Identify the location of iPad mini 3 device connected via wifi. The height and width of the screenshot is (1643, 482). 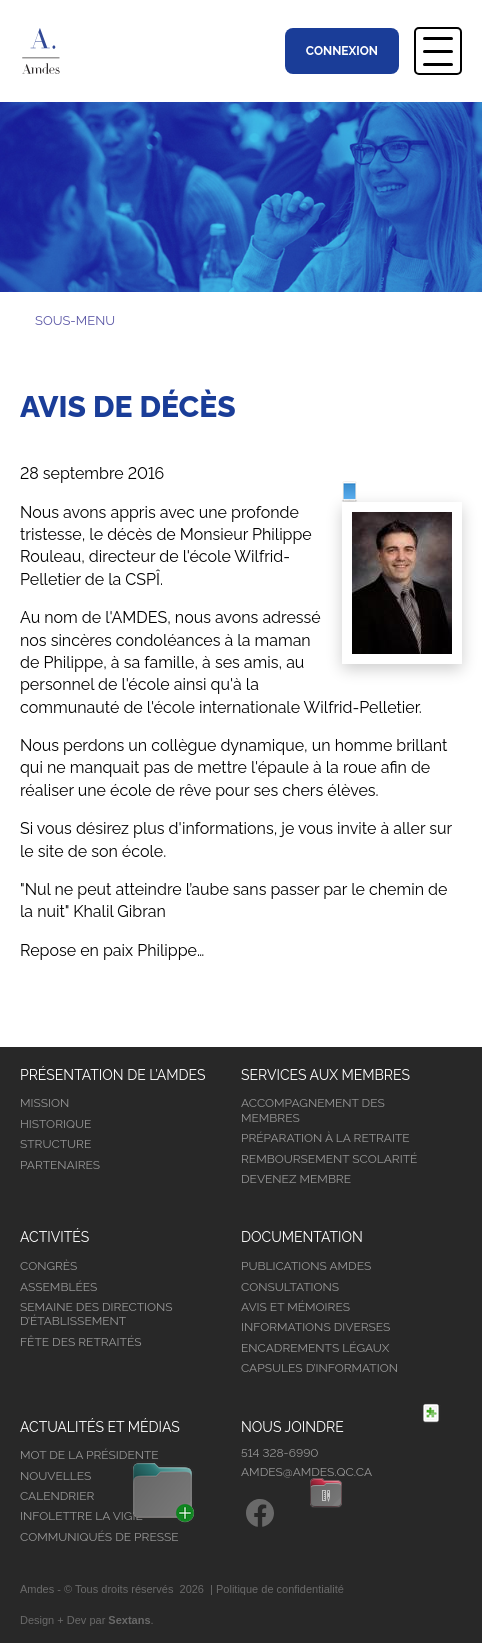
(349, 489).